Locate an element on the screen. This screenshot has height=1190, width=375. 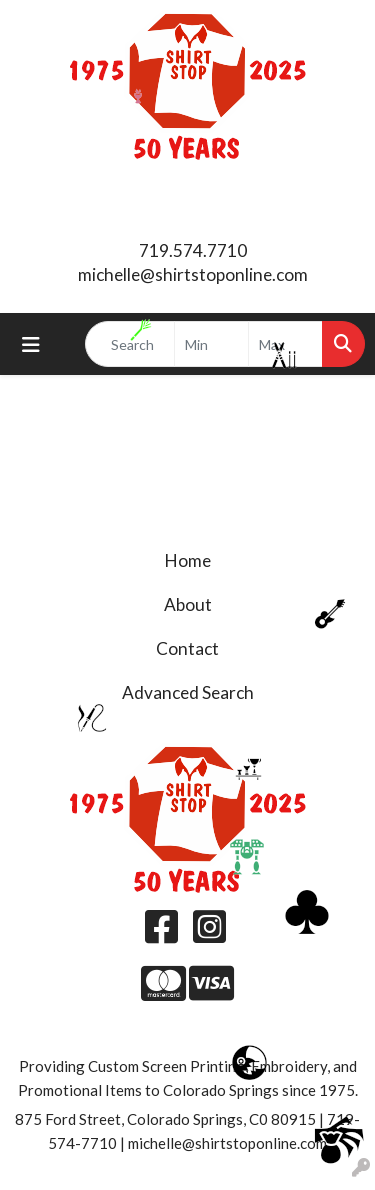
select leek ingredient in cooking game is located at coordinates (141, 330).